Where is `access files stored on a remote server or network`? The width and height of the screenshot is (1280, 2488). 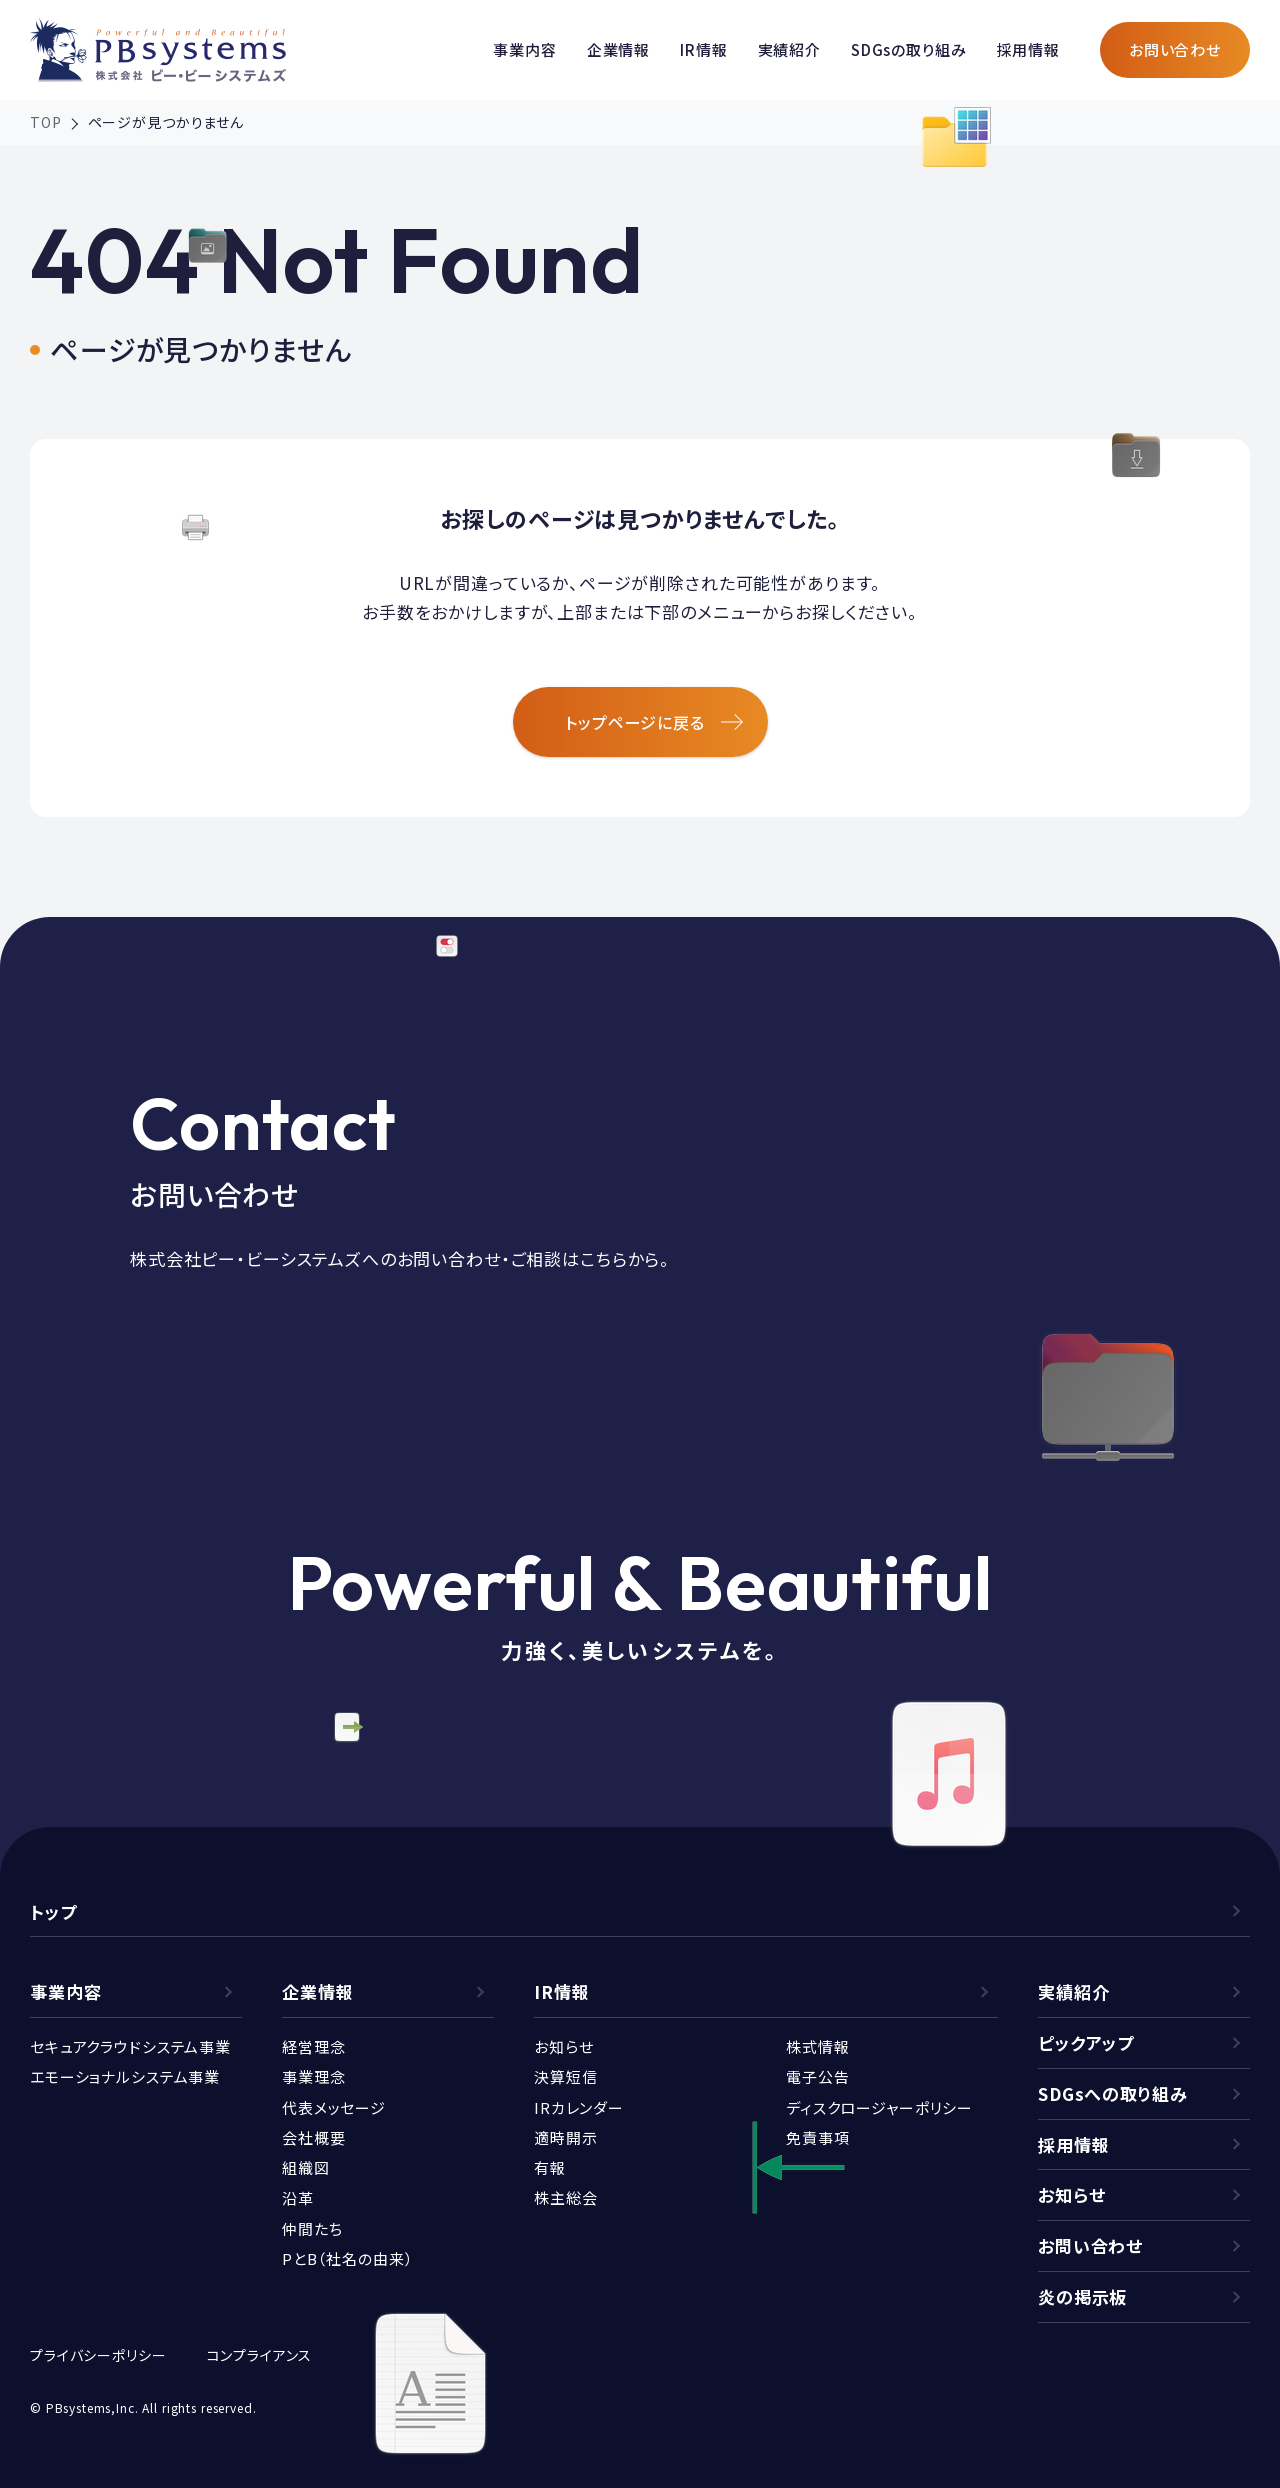
access files stored on a remote server or network is located at coordinates (1108, 1395).